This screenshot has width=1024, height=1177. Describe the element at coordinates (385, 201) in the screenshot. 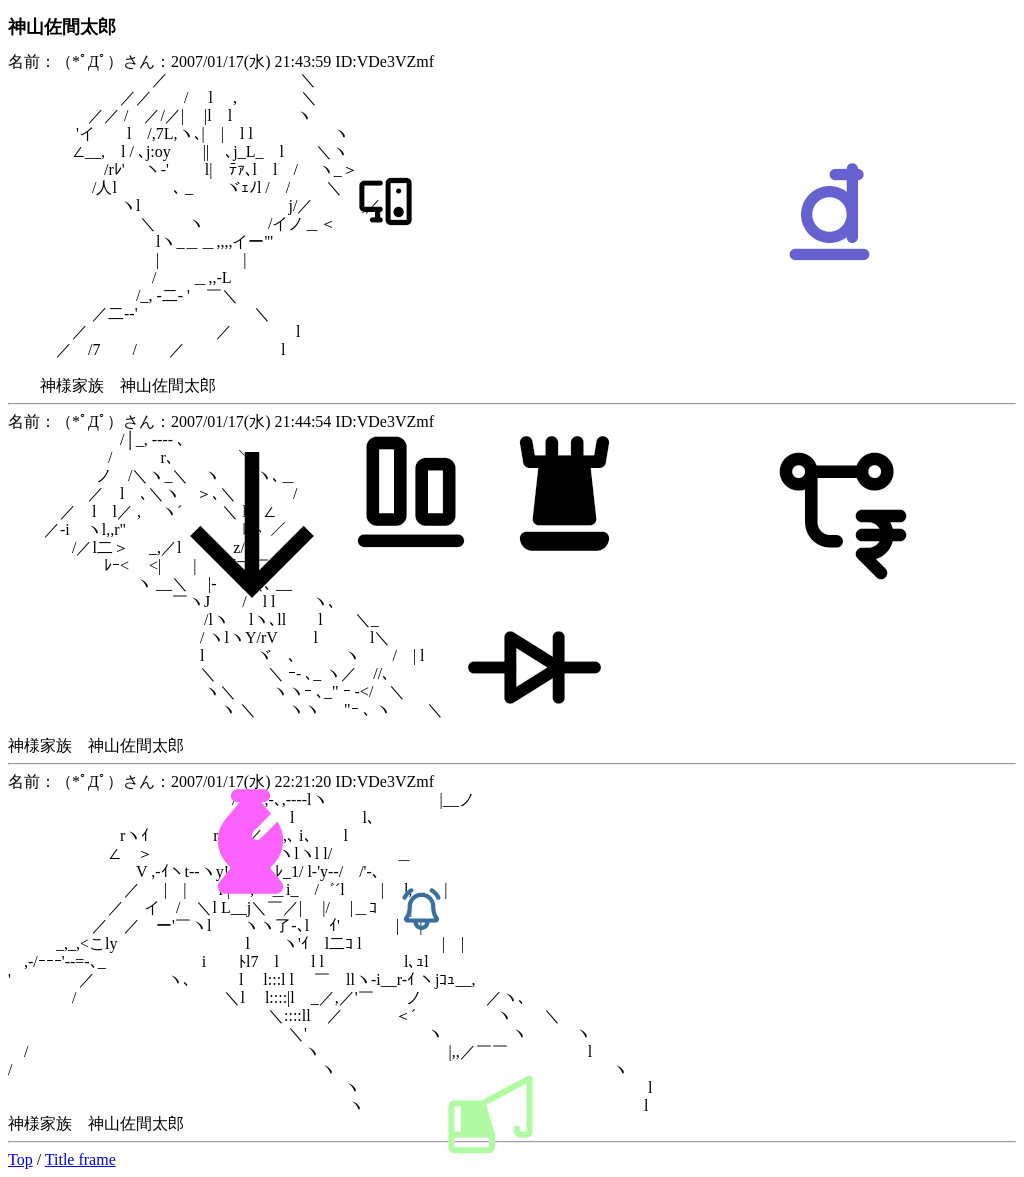

I see `view connected devices` at that location.